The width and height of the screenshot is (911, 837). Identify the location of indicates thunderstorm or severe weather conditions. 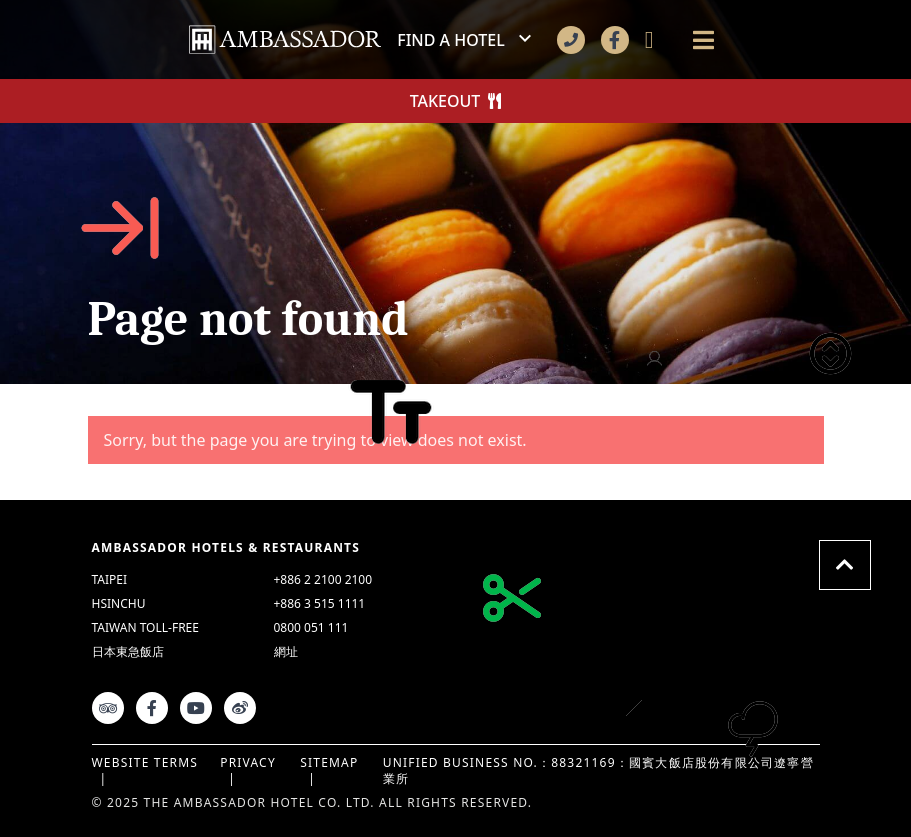
(753, 728).